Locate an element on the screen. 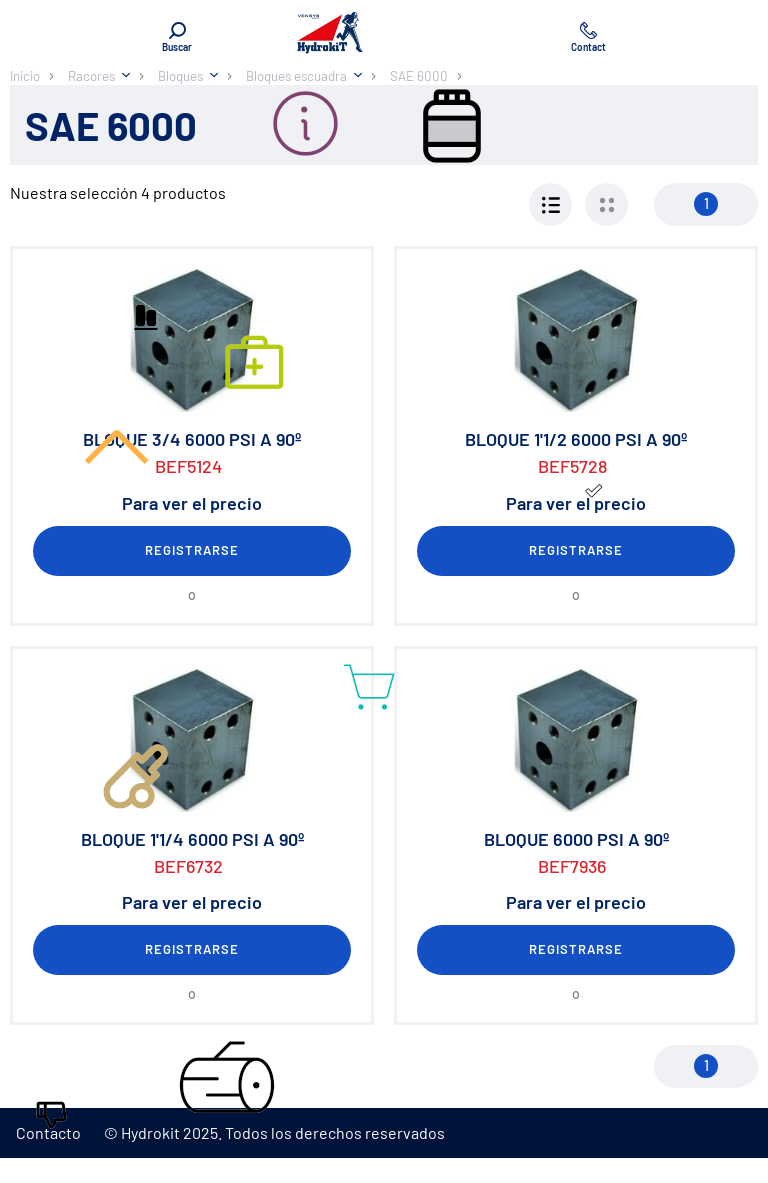 This screenshot has height=1183, width=768. confirm or submit an action is located at coordinates (593, 490).